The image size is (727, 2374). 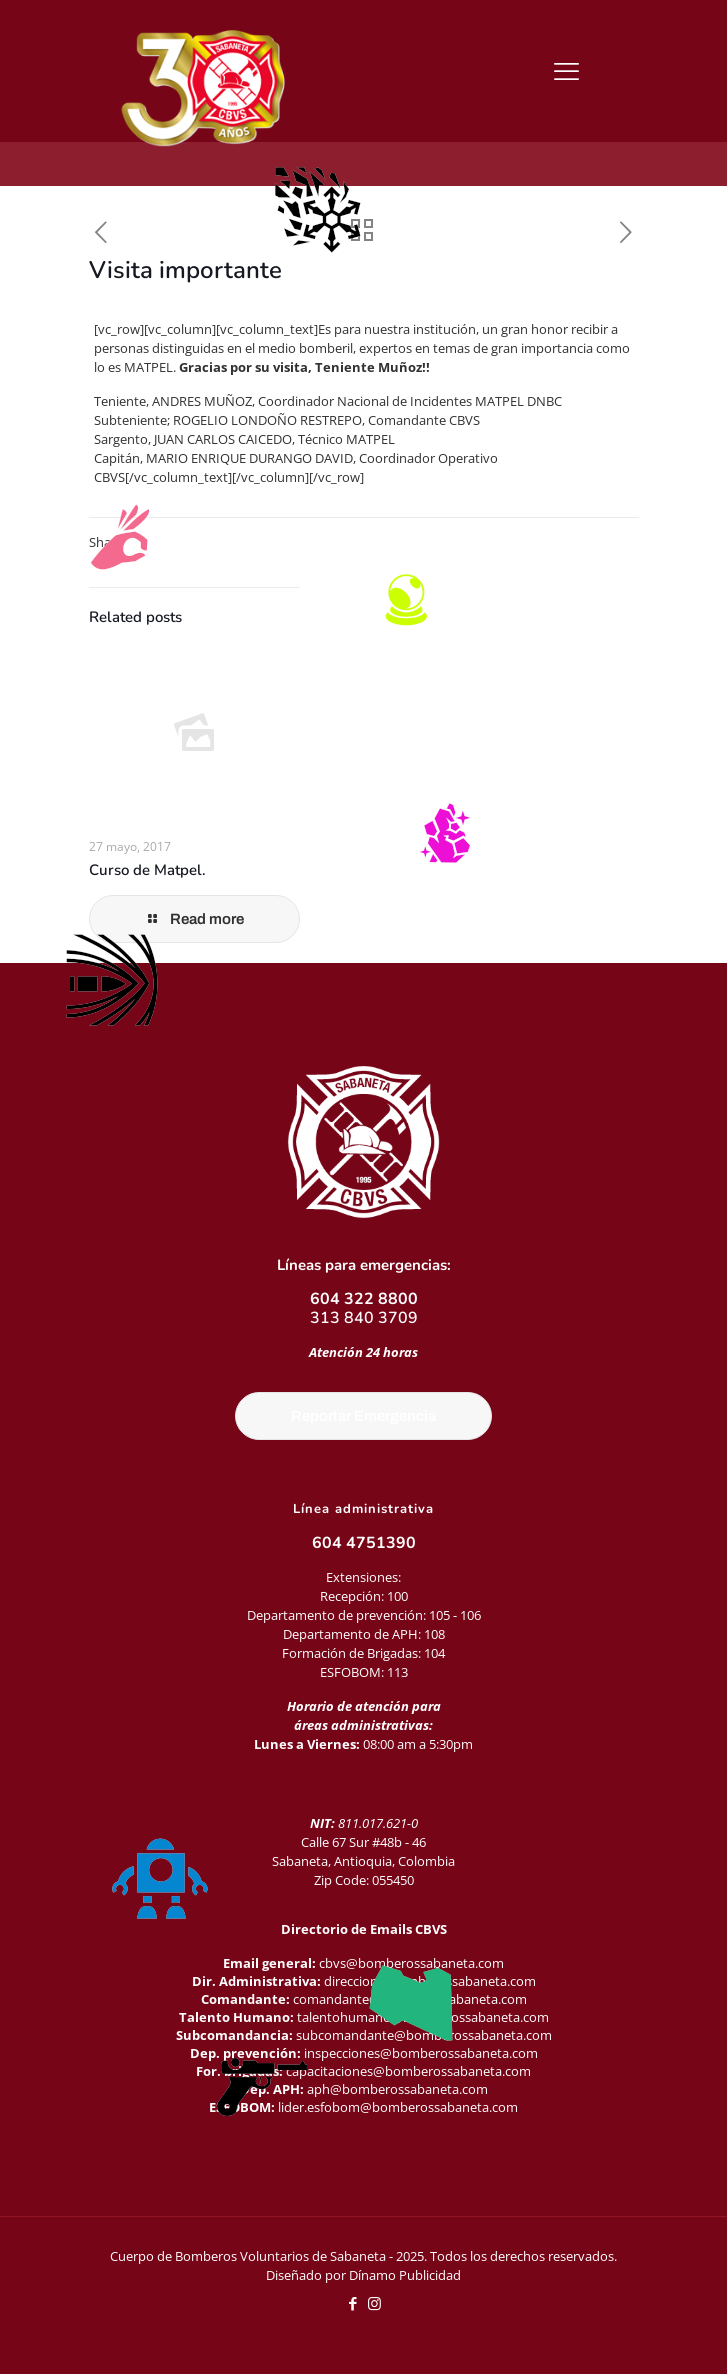 I want to click on view predictions or fortune features, so click(x=406, y=599).